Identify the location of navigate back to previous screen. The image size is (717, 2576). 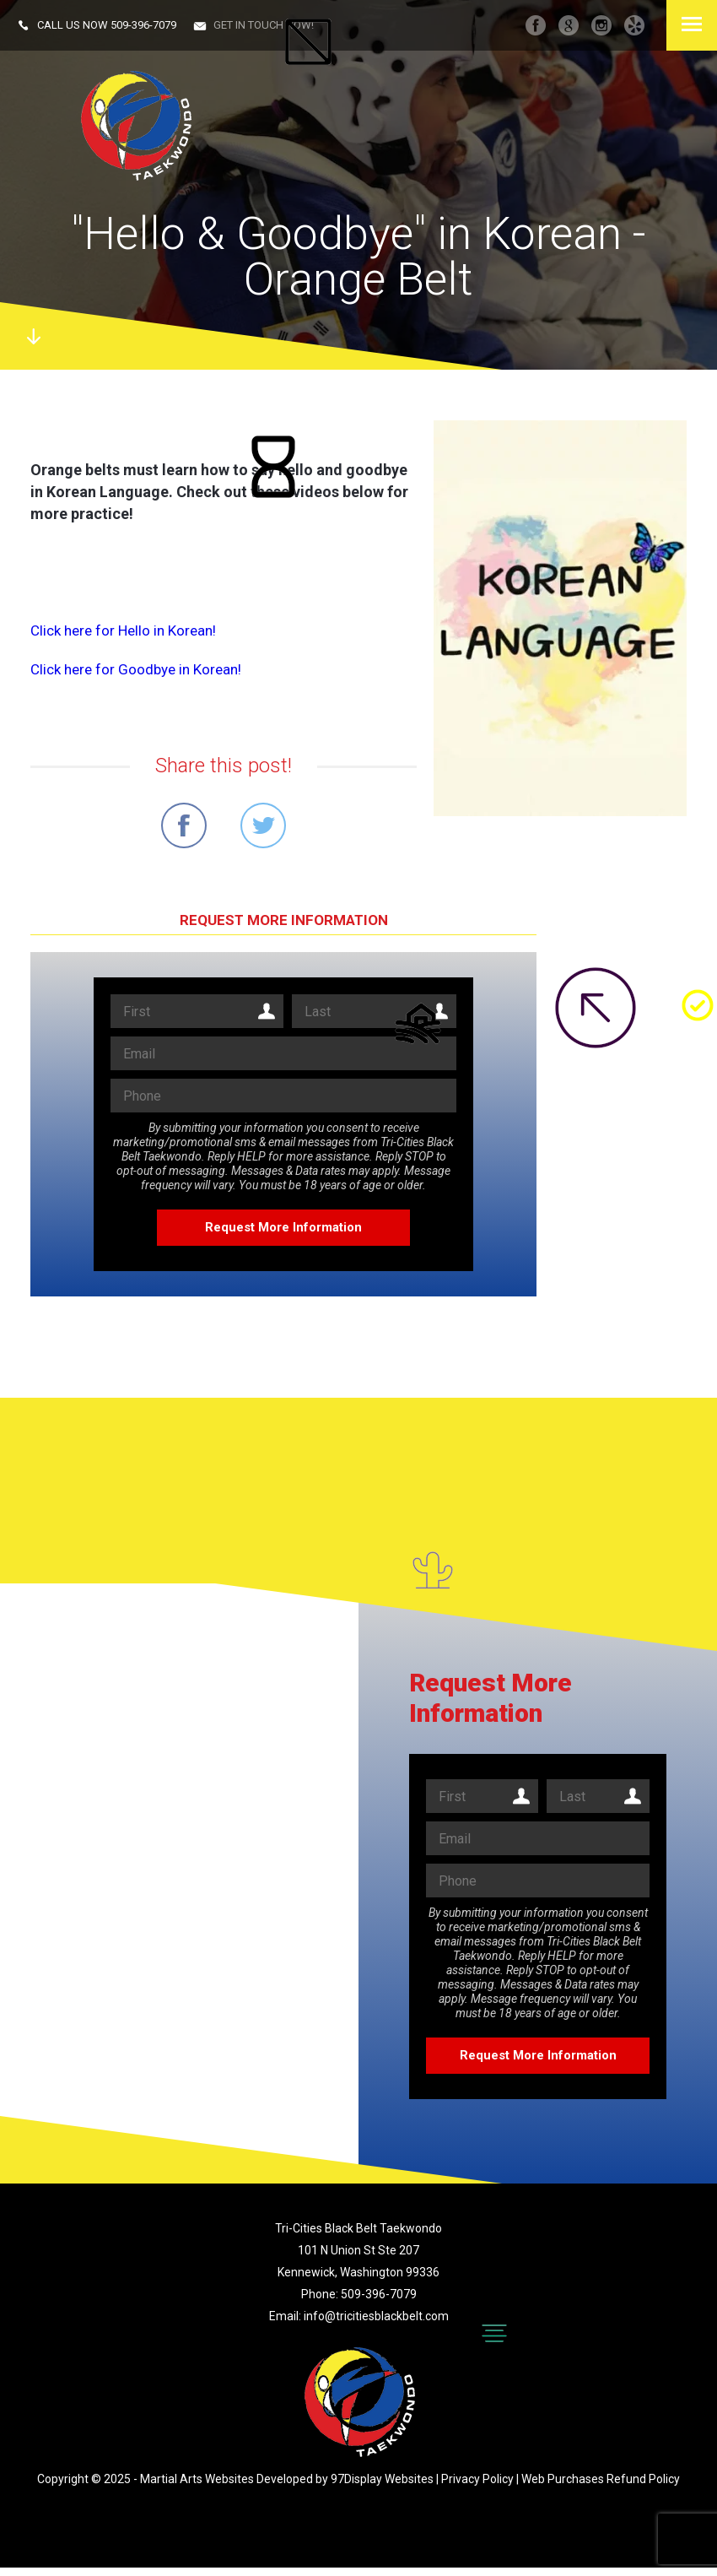
(596, 1008).